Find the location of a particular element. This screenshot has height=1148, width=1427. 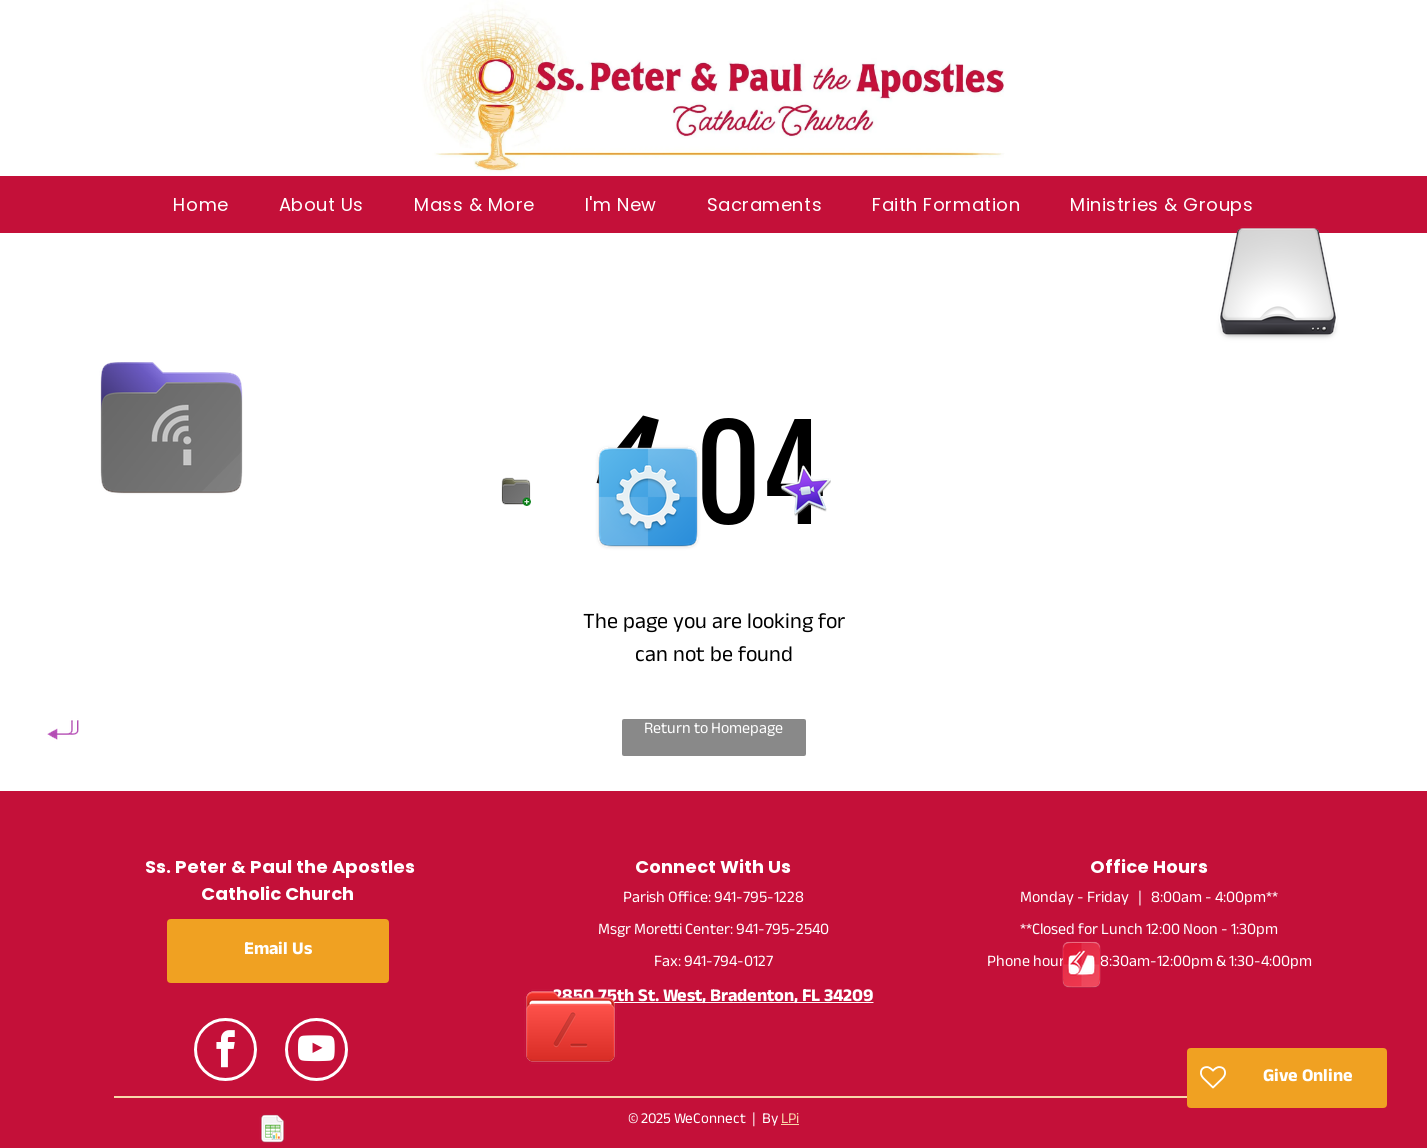

open scanner application is located at coordinates (1278, 283).